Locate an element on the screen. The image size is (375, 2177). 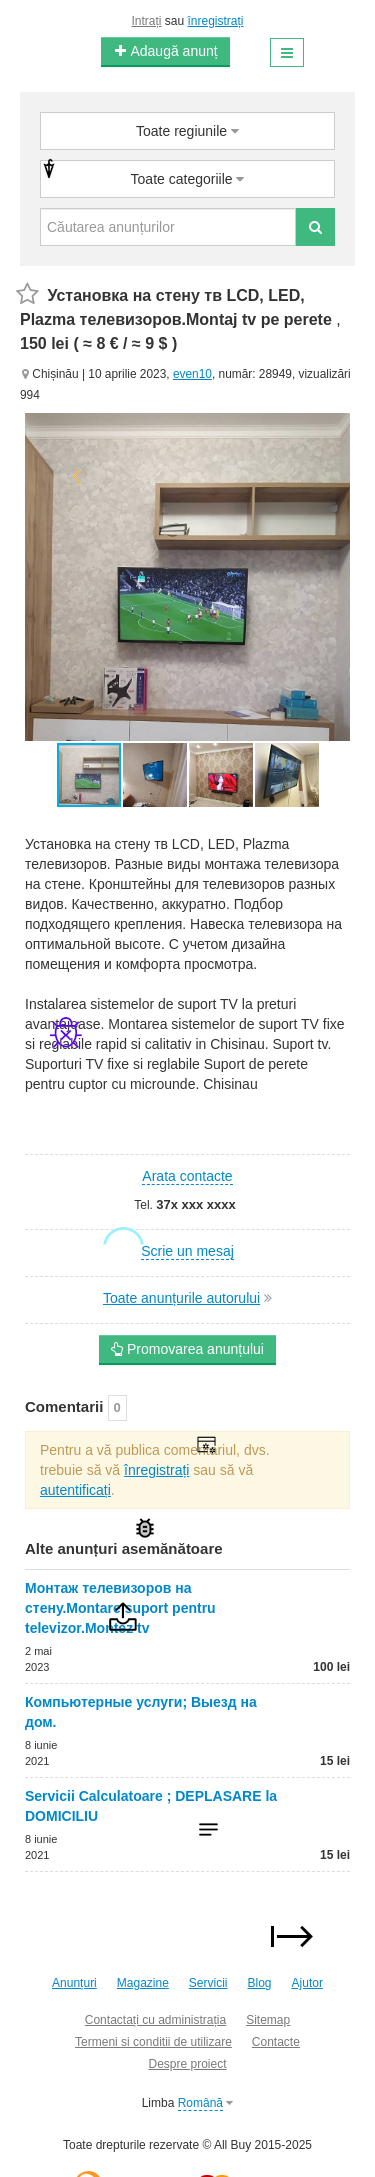
indicates rainy weather conditions is located at coordinates (49, 169).